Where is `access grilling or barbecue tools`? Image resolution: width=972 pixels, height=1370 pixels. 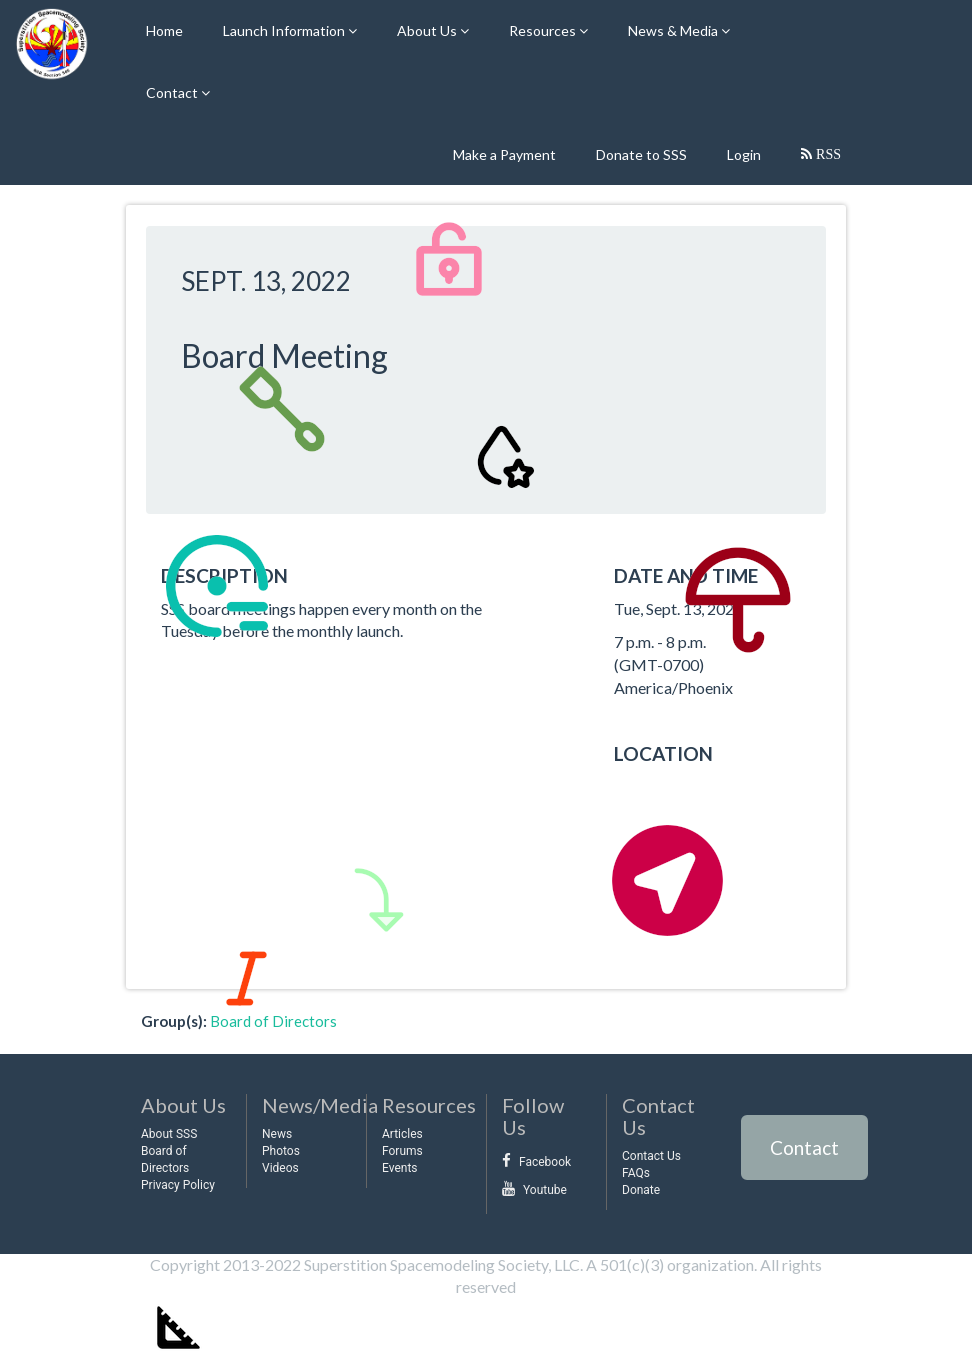 access grilling or barbecue tools is located at coordinates (282, 409).